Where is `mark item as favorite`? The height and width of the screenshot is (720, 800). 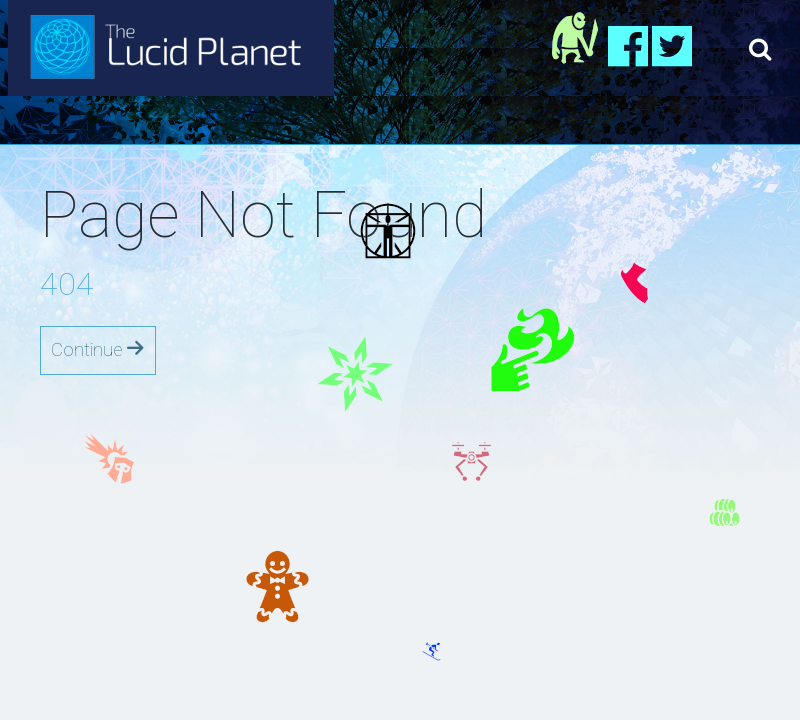
mark item as favorite is located at coordinates (355, 374).